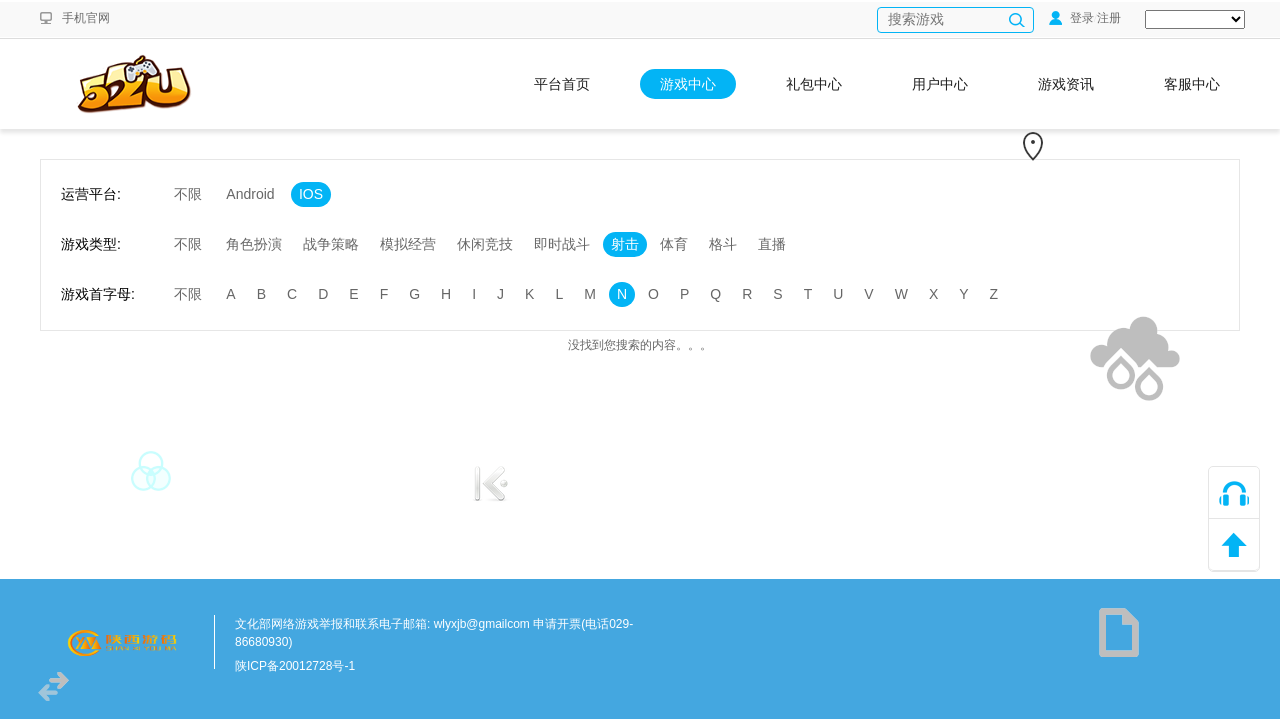 The height and width of the screenshot is (720, 1280). I want to click on indicates scattered showers or light rain conditions, so click(1135, 356).